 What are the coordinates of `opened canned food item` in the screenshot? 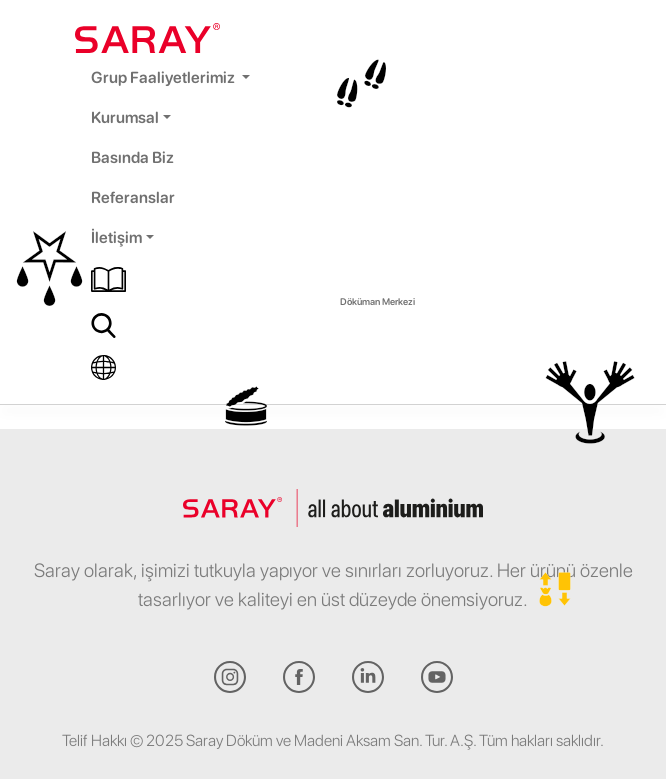 It's located at (246, 406).